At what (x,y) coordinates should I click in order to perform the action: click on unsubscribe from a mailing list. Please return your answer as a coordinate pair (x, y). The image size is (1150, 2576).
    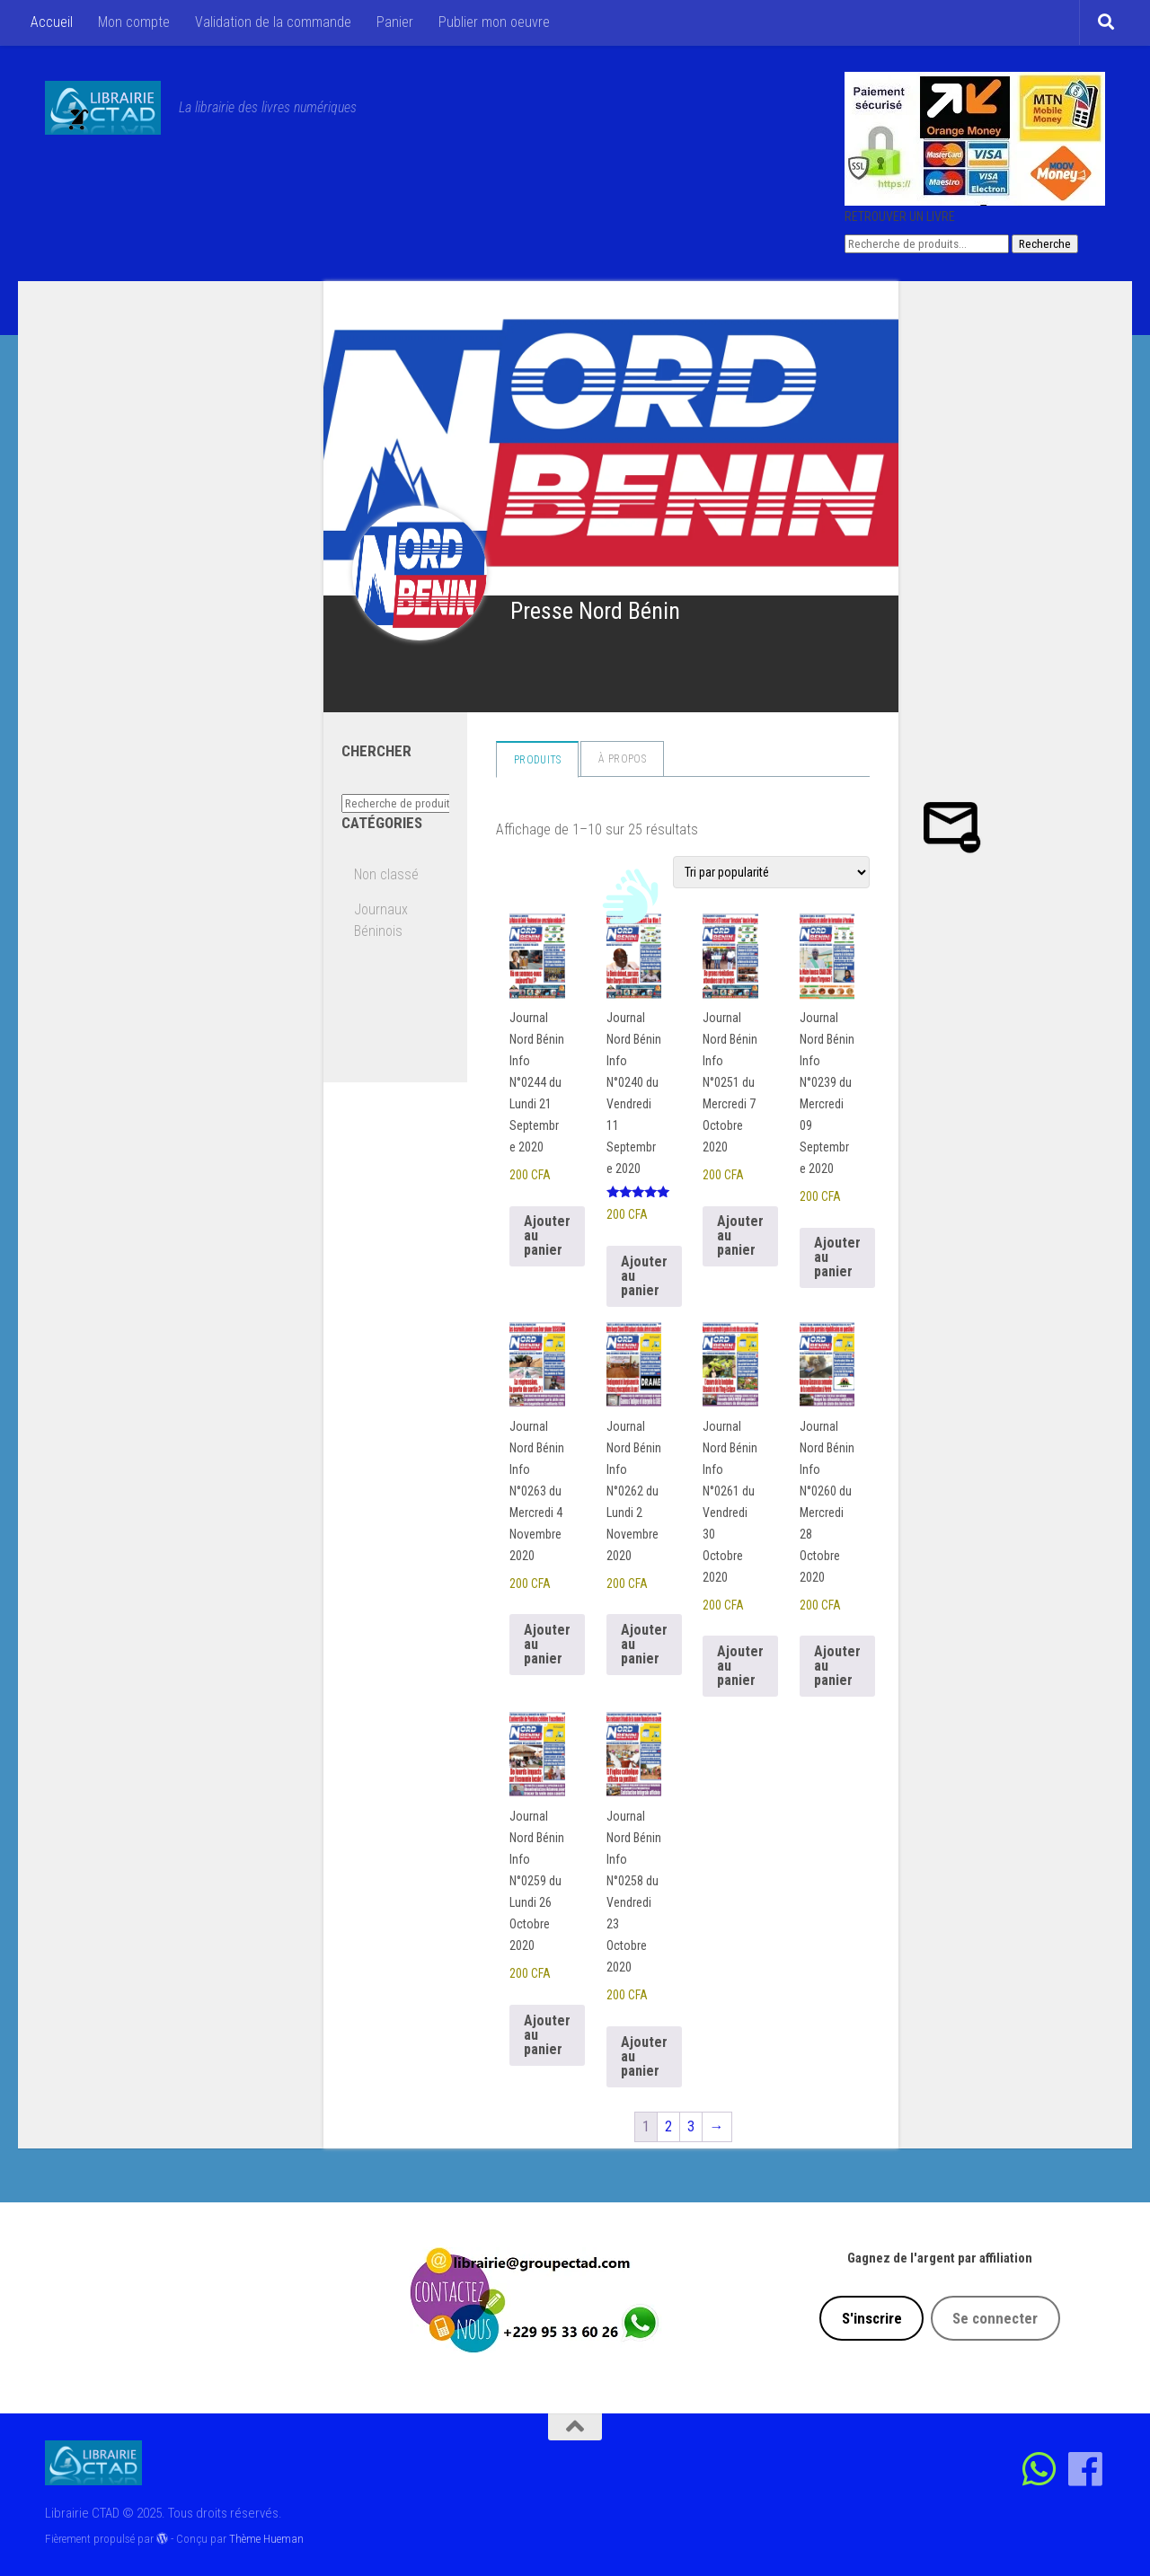
    Looking at the image, I should click on (951, 829).